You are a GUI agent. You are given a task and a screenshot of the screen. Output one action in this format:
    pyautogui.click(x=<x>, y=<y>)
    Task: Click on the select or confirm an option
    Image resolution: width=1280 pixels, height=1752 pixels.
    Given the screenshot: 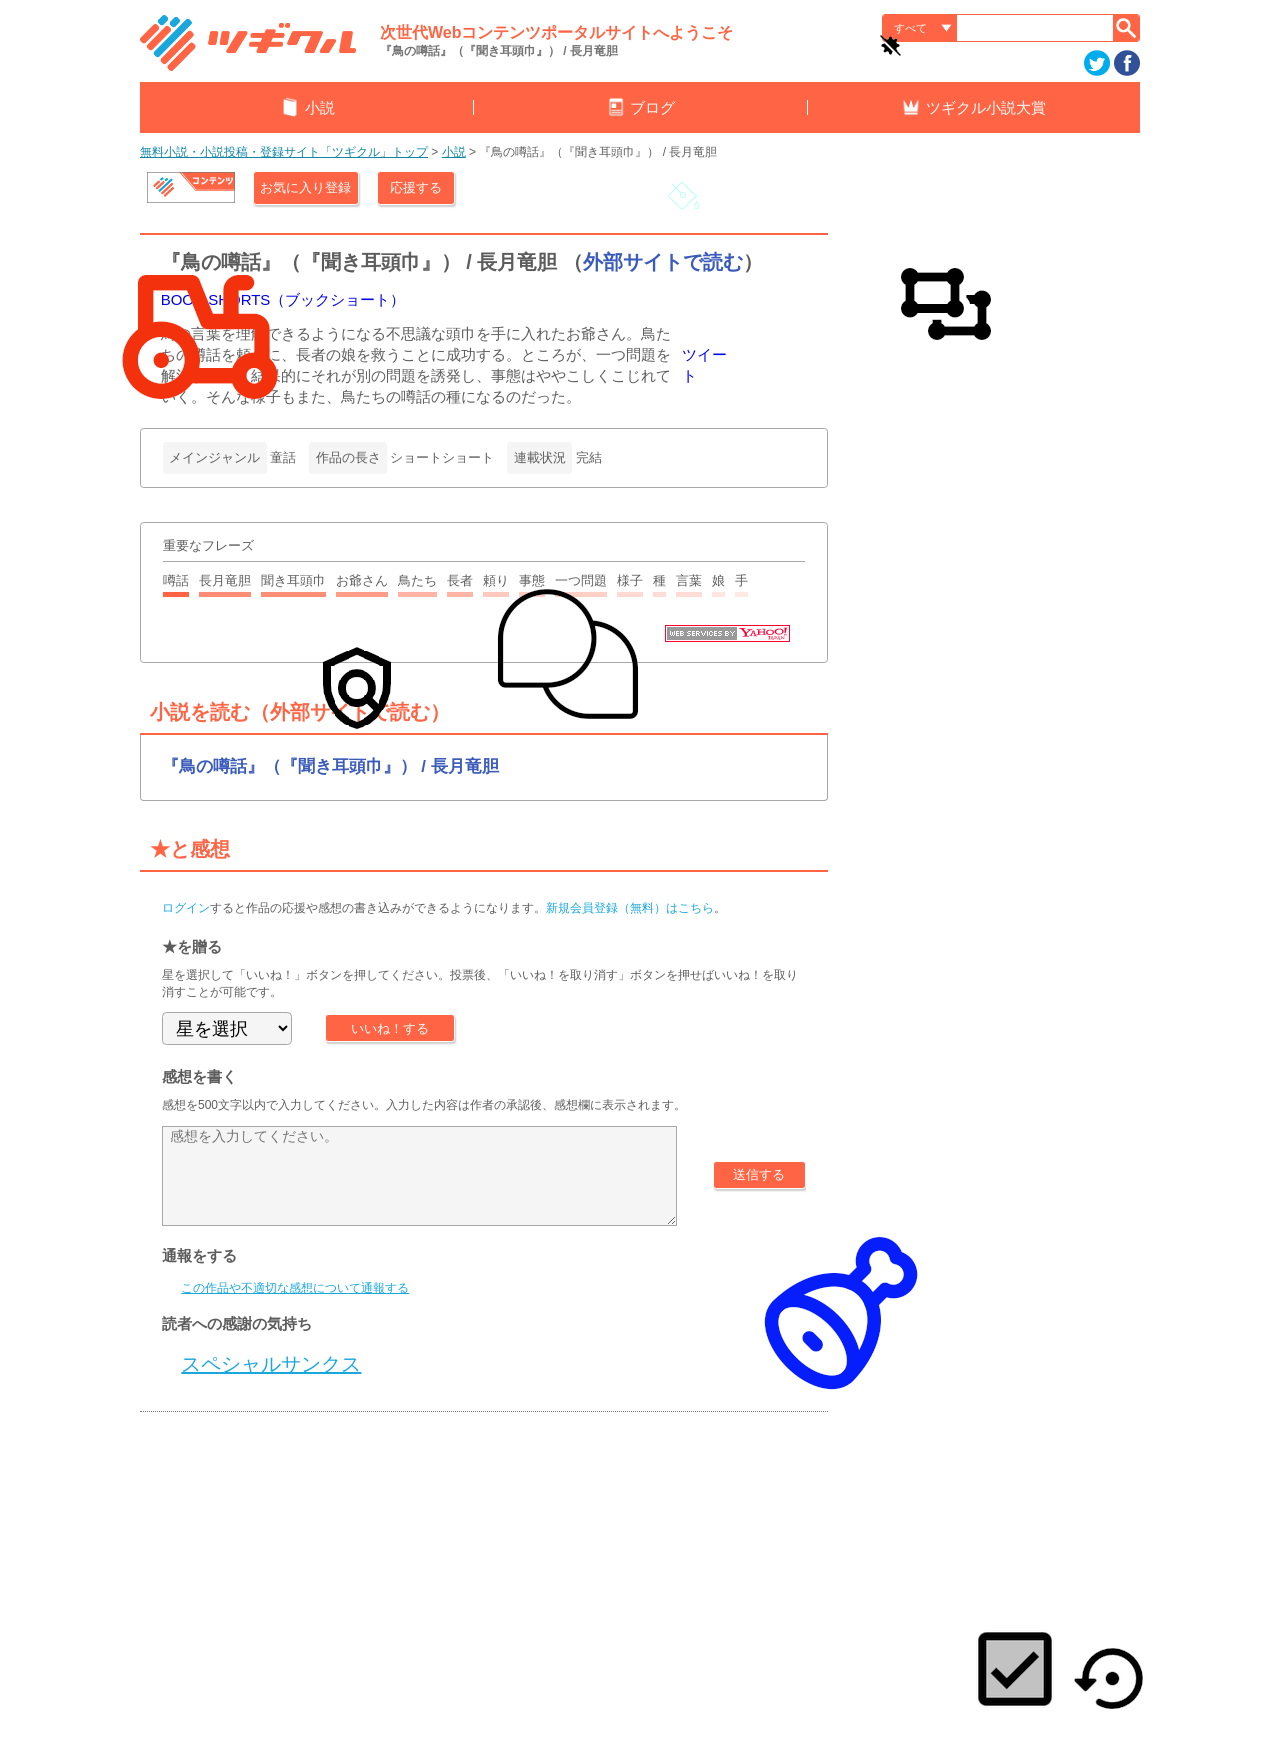 What is the action you would take?
    pyautogui.click(x=1015, y=1669)
    